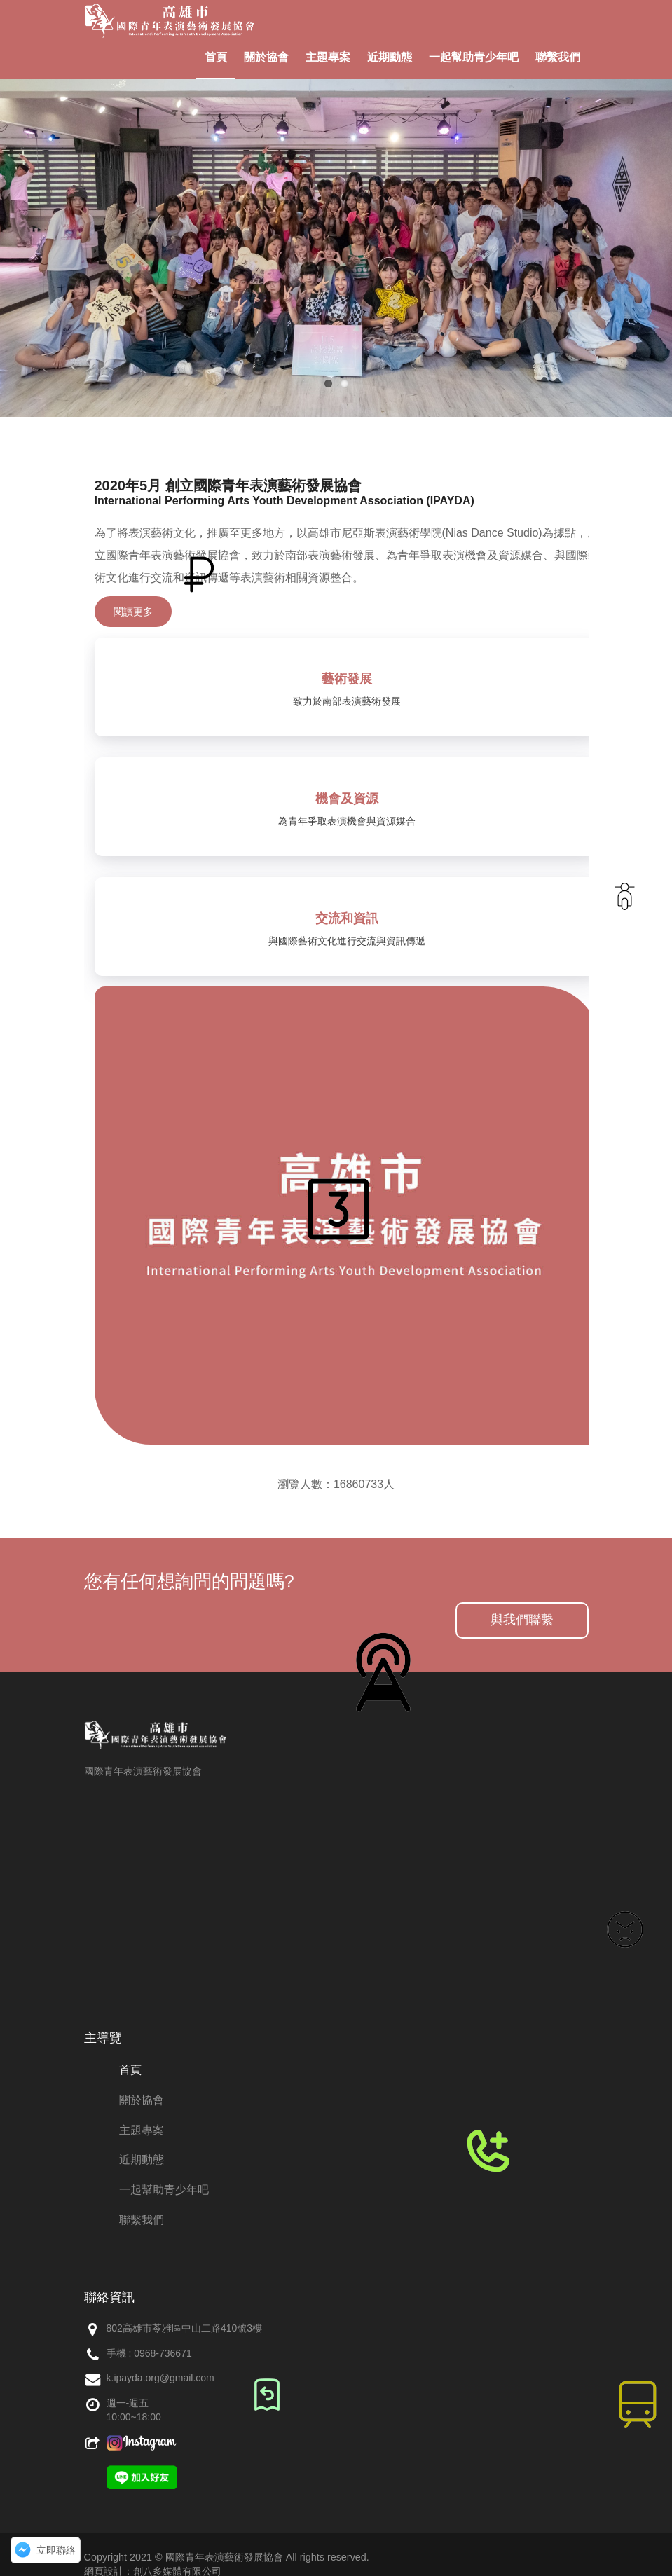 This screenshot has width=672, height=2576. I want to click on select option three from a list, so click(338, 1209).